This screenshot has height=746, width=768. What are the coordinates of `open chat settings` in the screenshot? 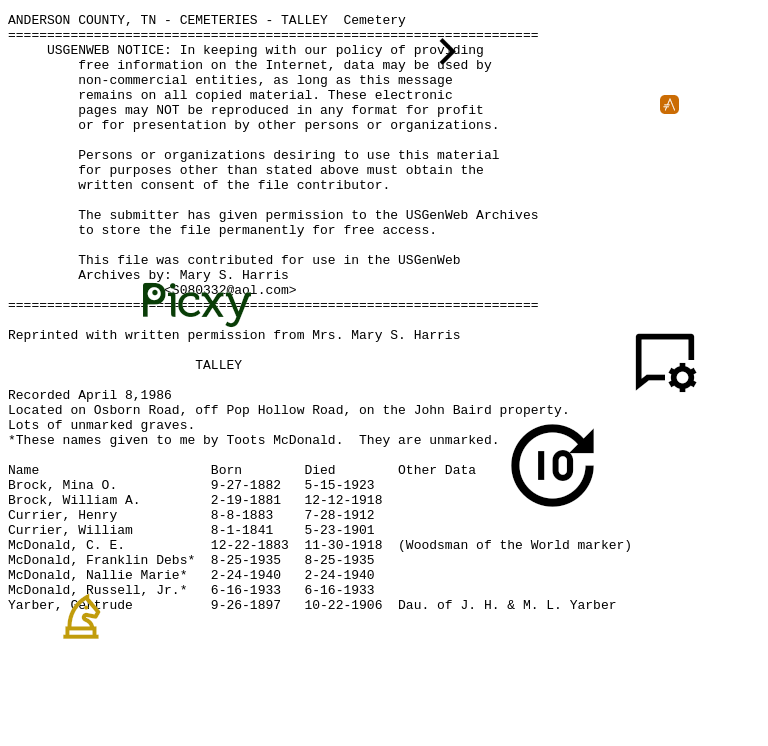 It's located at (665, 360).